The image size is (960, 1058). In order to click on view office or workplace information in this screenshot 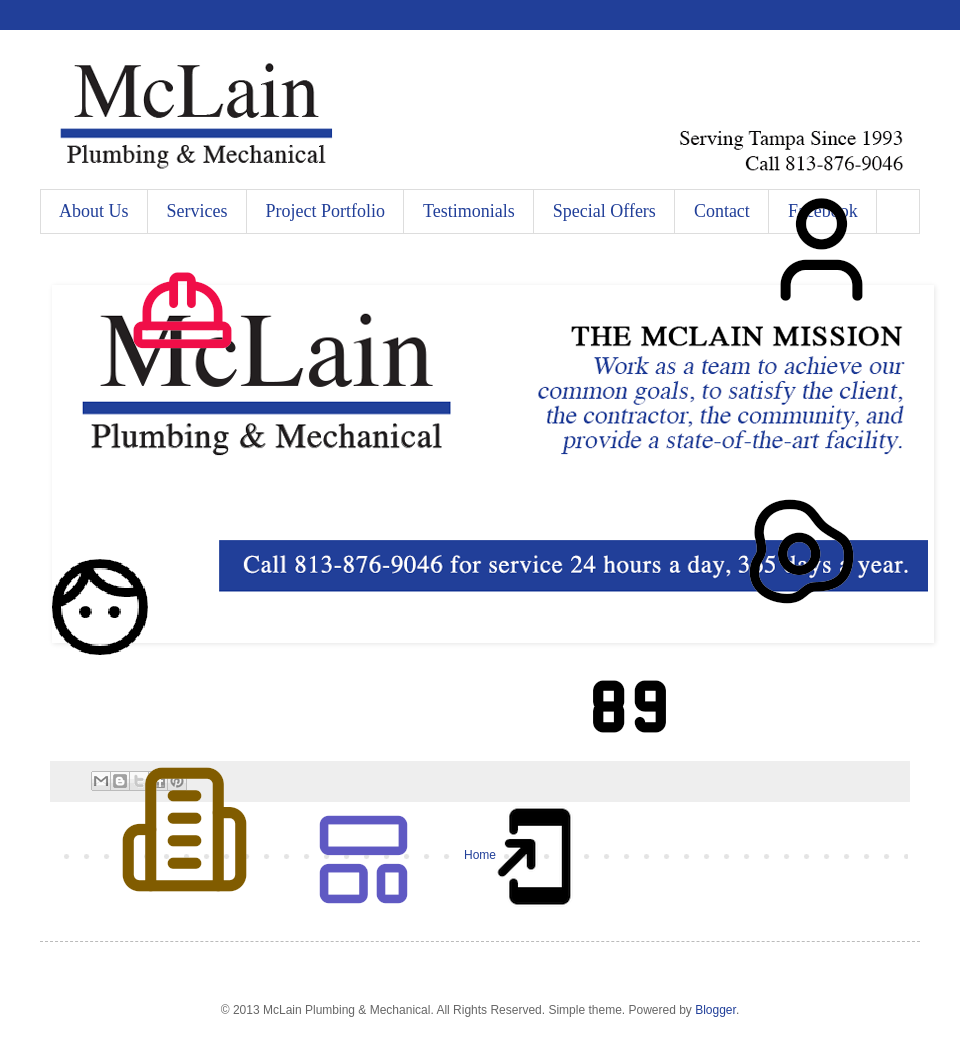, I will do `click(184, 829)`.